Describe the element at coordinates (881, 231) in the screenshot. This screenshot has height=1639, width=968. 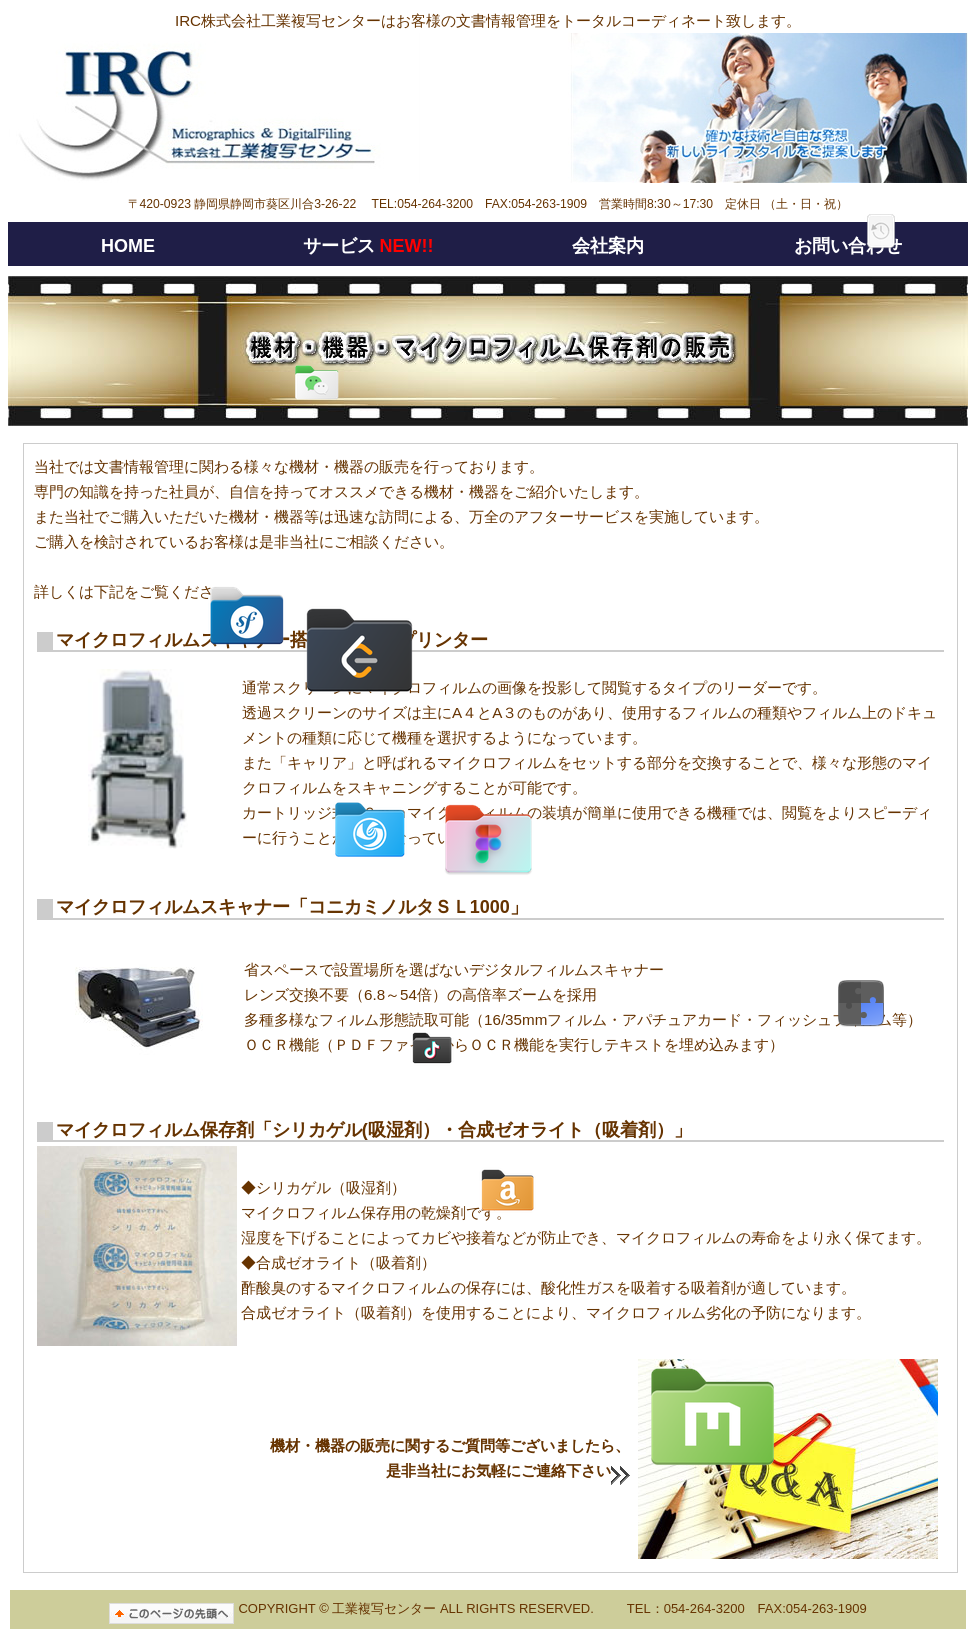
I see `a file backup or version history document` at that location.